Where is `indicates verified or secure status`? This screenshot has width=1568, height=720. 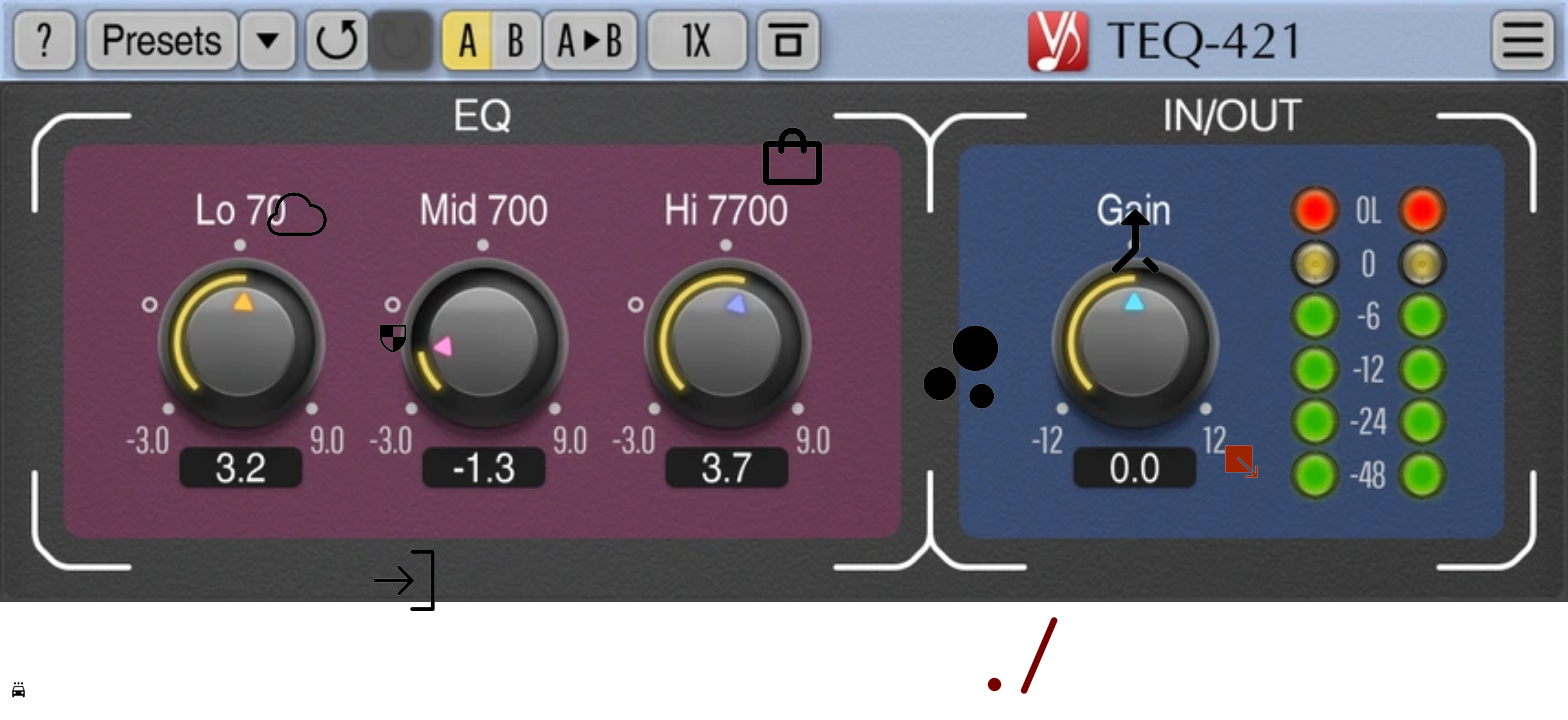 indicates verified or secure status is located at coordinates (393, 337).